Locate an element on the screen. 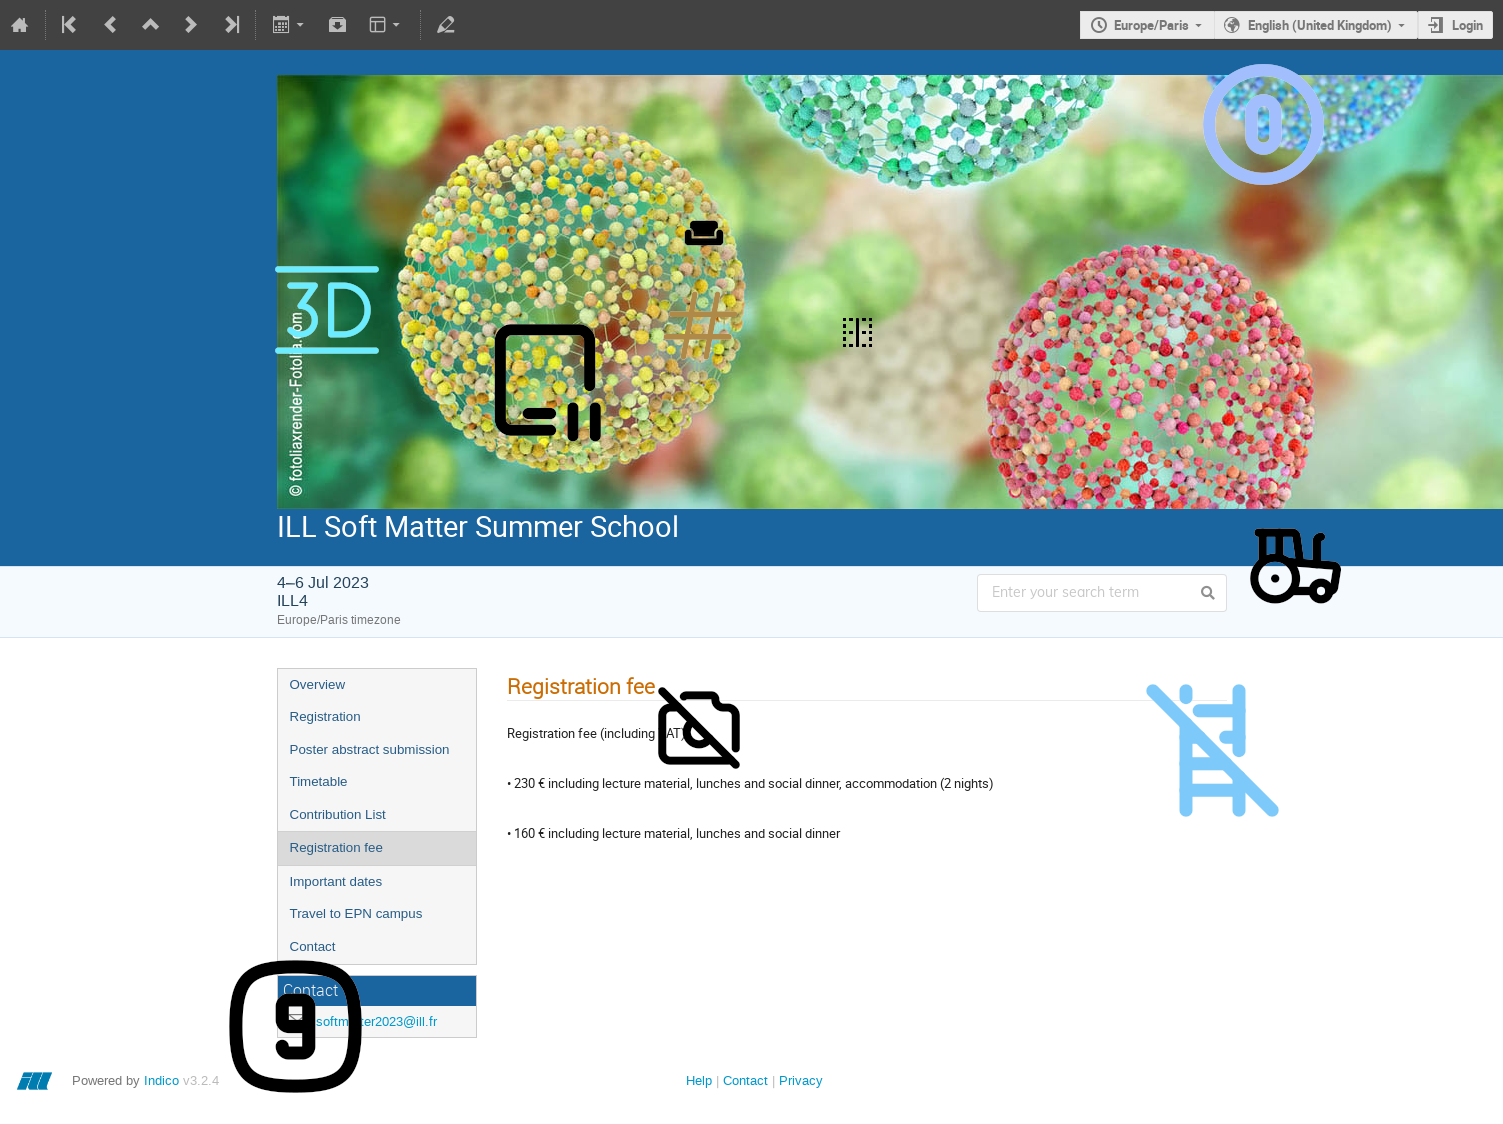  ladder access disabled or unavailable is located at coordinates (1212, 750).